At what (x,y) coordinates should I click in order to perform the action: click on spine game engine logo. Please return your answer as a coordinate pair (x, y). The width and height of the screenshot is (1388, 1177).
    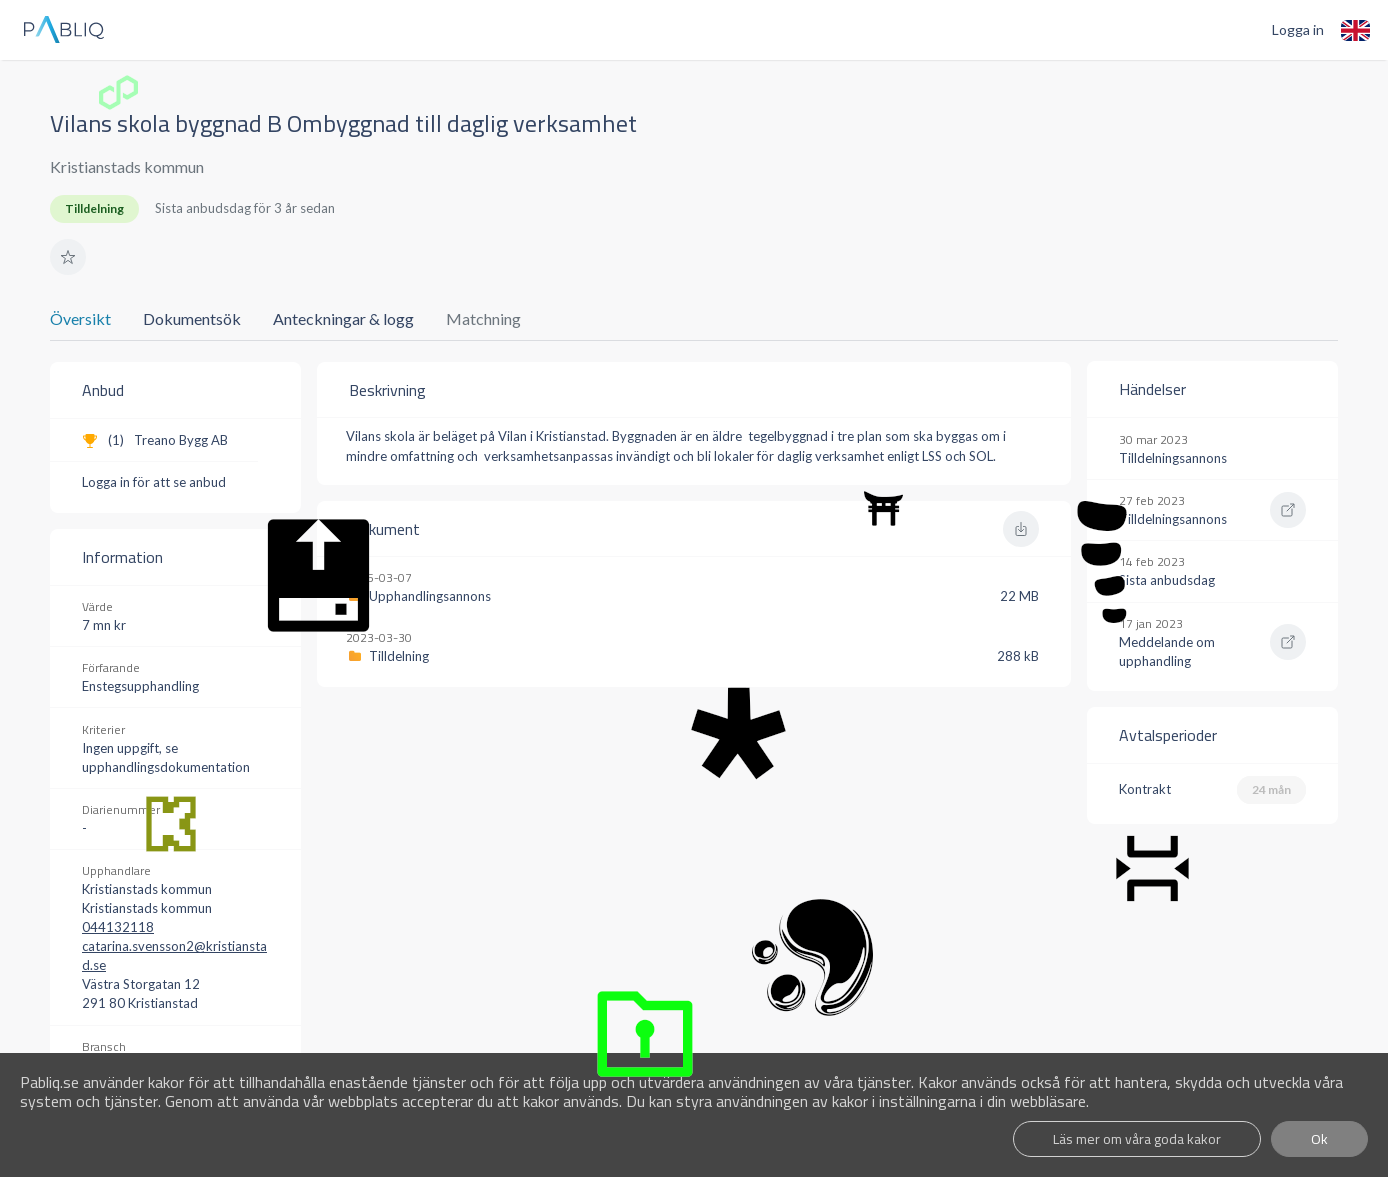
    Looking at the image, I should click on (1102, 562).